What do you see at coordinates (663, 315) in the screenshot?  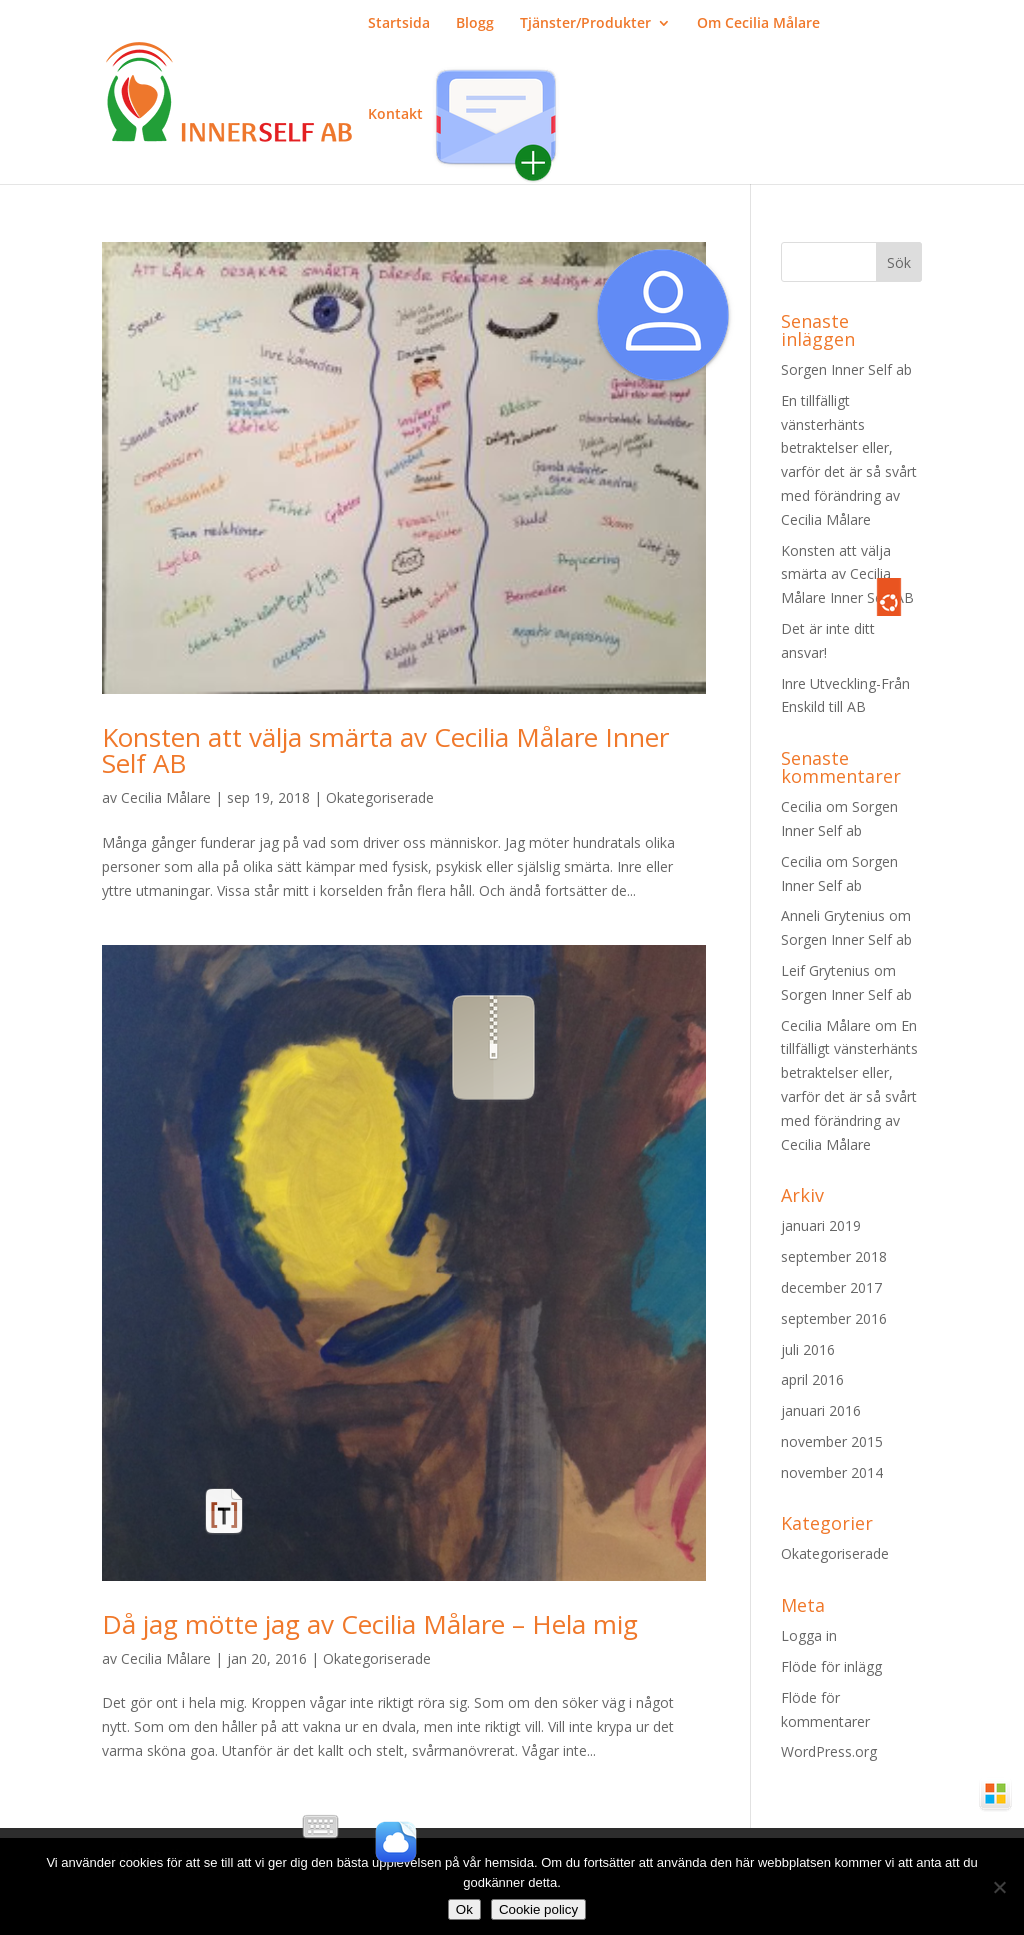 I see `indicates a personal or user-owned item` at bounding box center [663, 315].